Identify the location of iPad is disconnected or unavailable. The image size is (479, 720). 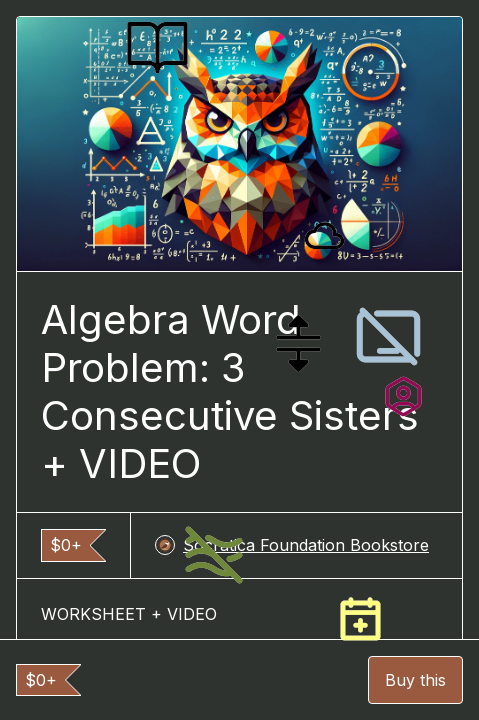
(388, 336).